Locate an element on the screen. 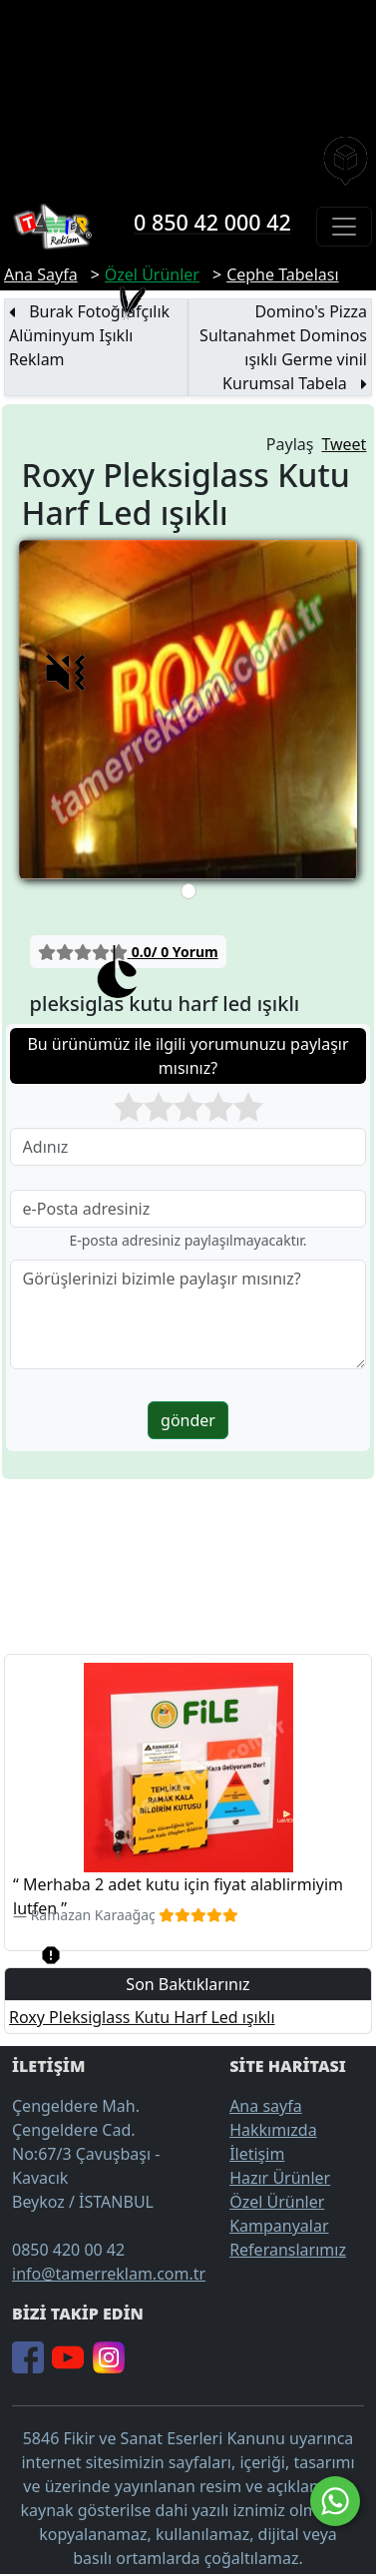 The height and width of the screenshot is (2576, 376). open the AfterShip package tracking app is located at coordinates (345, 161).